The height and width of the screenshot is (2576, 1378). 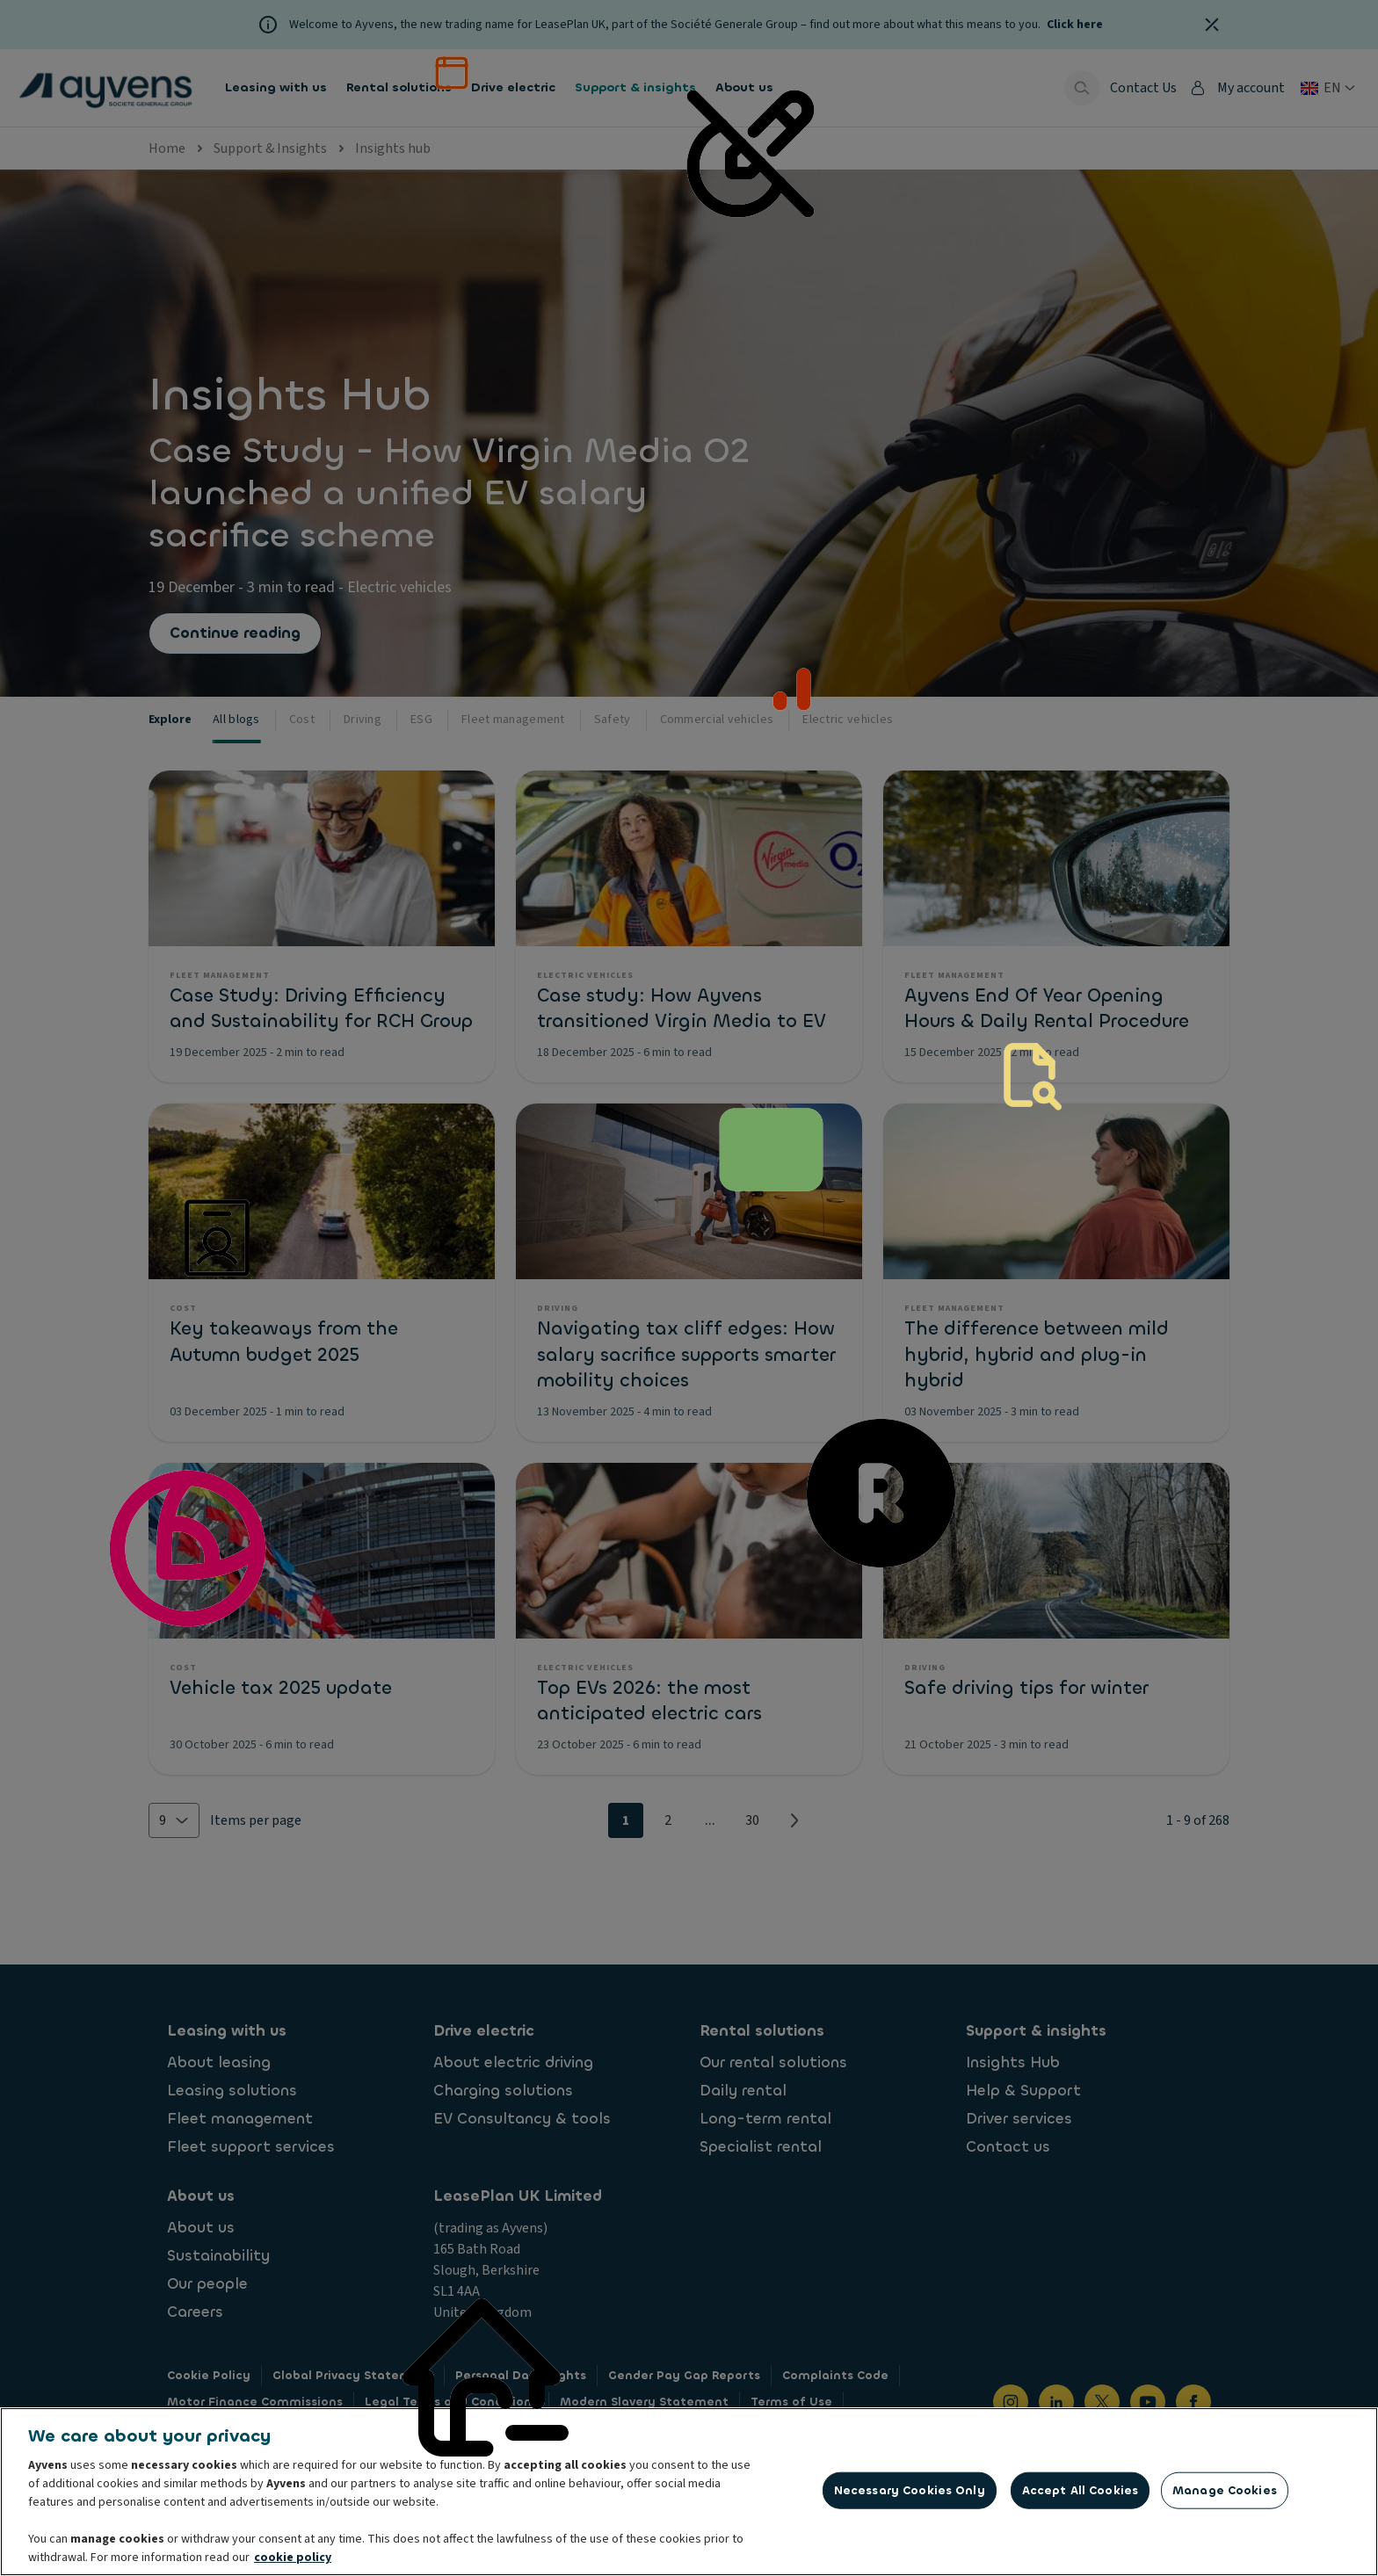 I want to click on search within a document, so click(x=1029, y=1075).